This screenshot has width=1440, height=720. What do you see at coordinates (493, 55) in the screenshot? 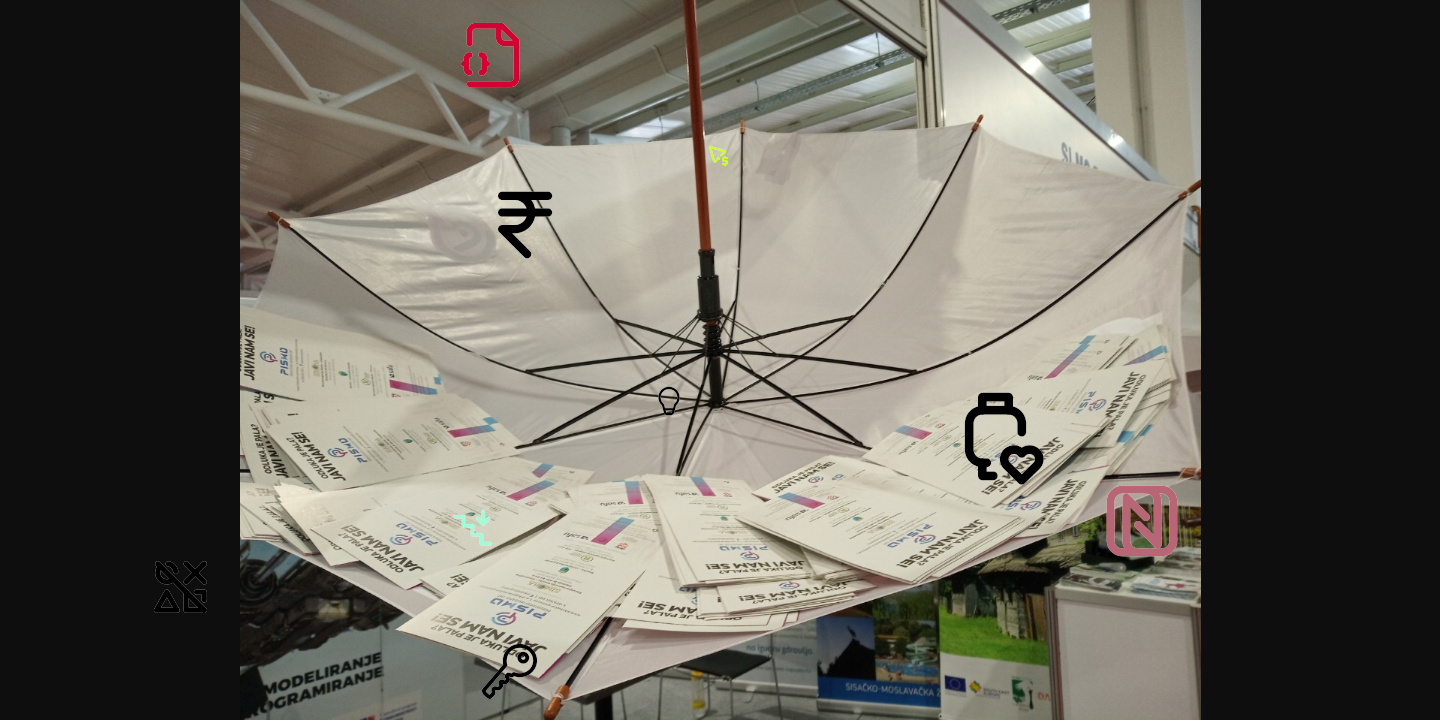
I see `open JSON file` at bounding box center [493, 55].